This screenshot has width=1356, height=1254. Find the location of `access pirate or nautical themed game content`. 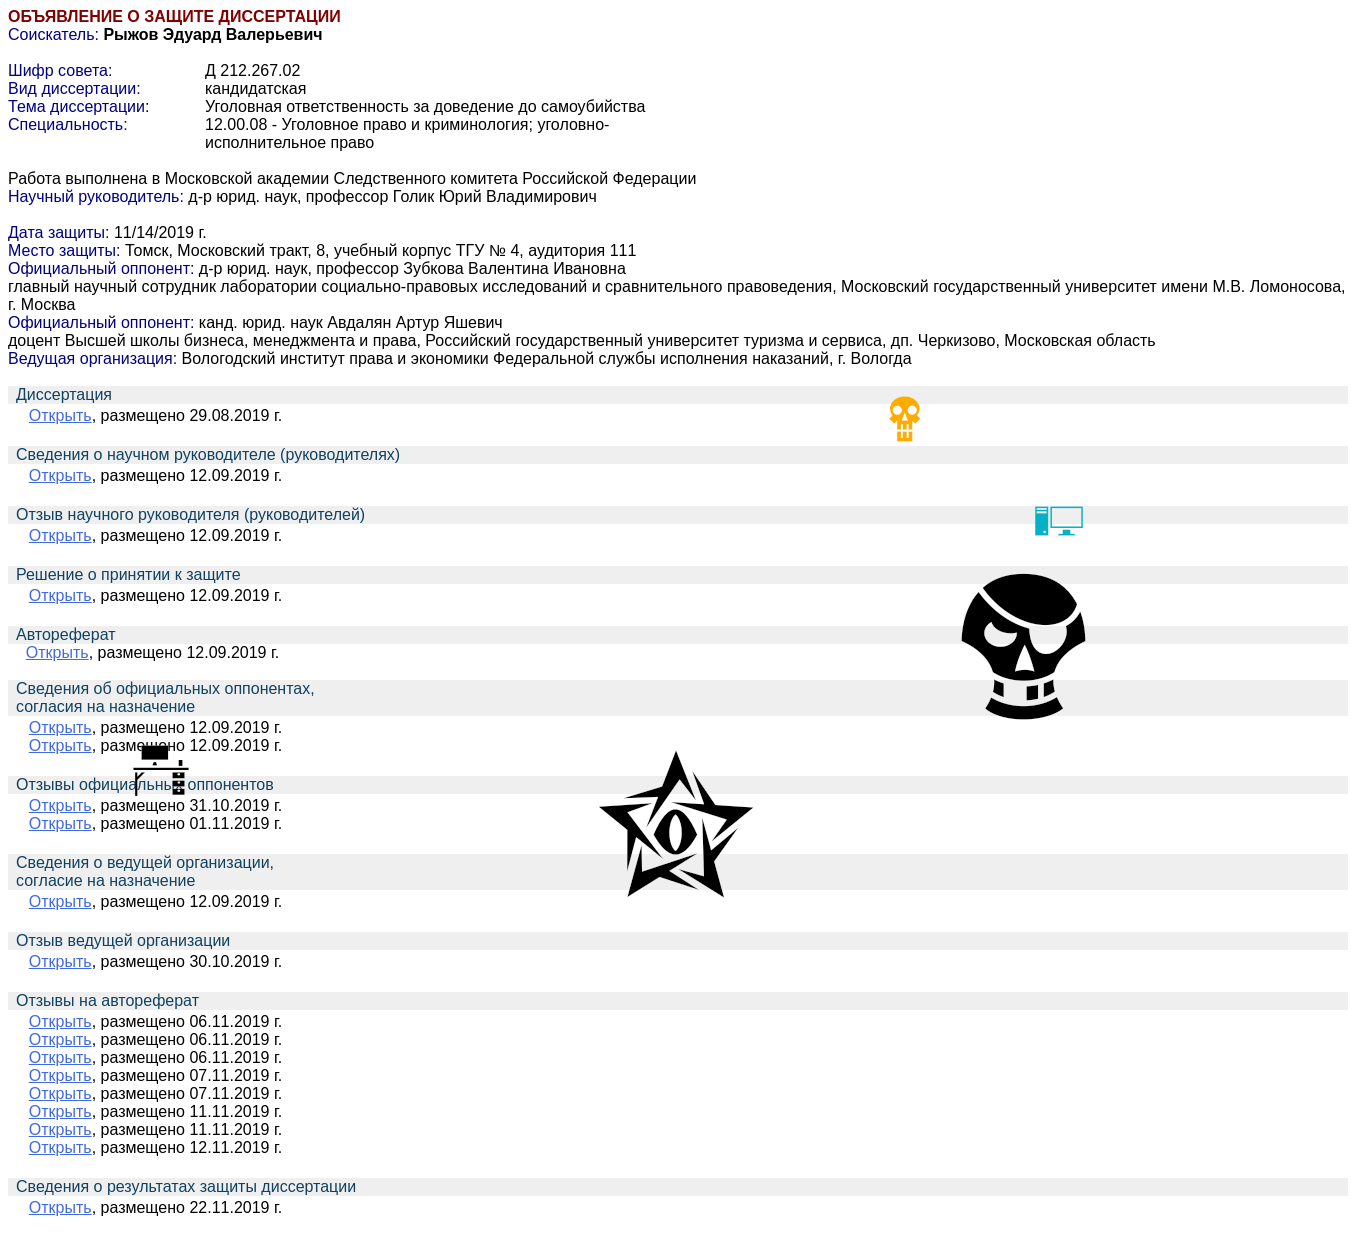

access pirate or nautical themed game content is located at coordinates (1023, 646).